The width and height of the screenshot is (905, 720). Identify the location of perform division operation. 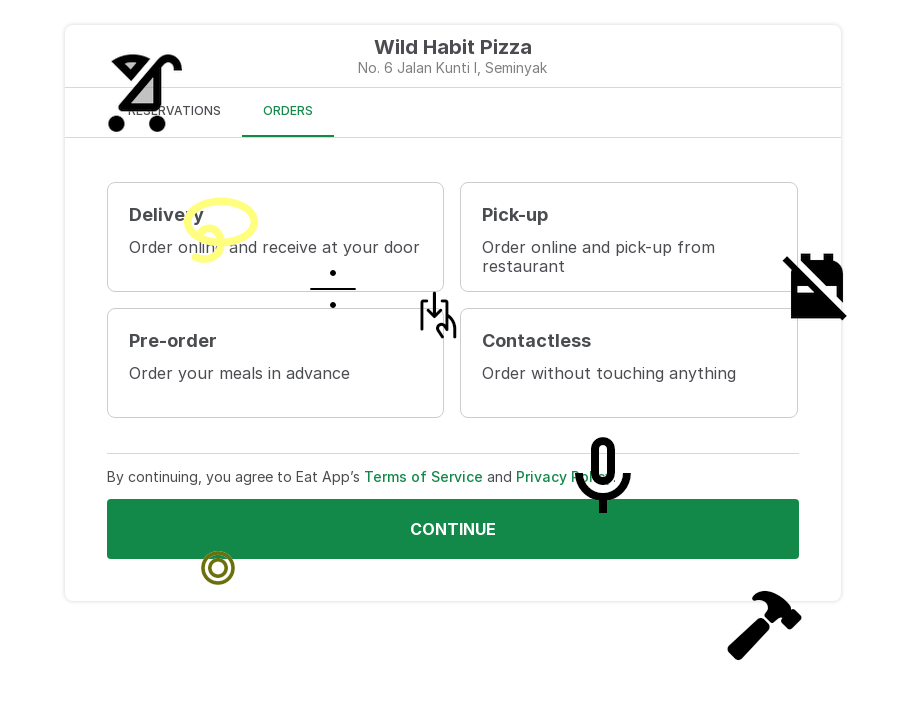
(333, 289).